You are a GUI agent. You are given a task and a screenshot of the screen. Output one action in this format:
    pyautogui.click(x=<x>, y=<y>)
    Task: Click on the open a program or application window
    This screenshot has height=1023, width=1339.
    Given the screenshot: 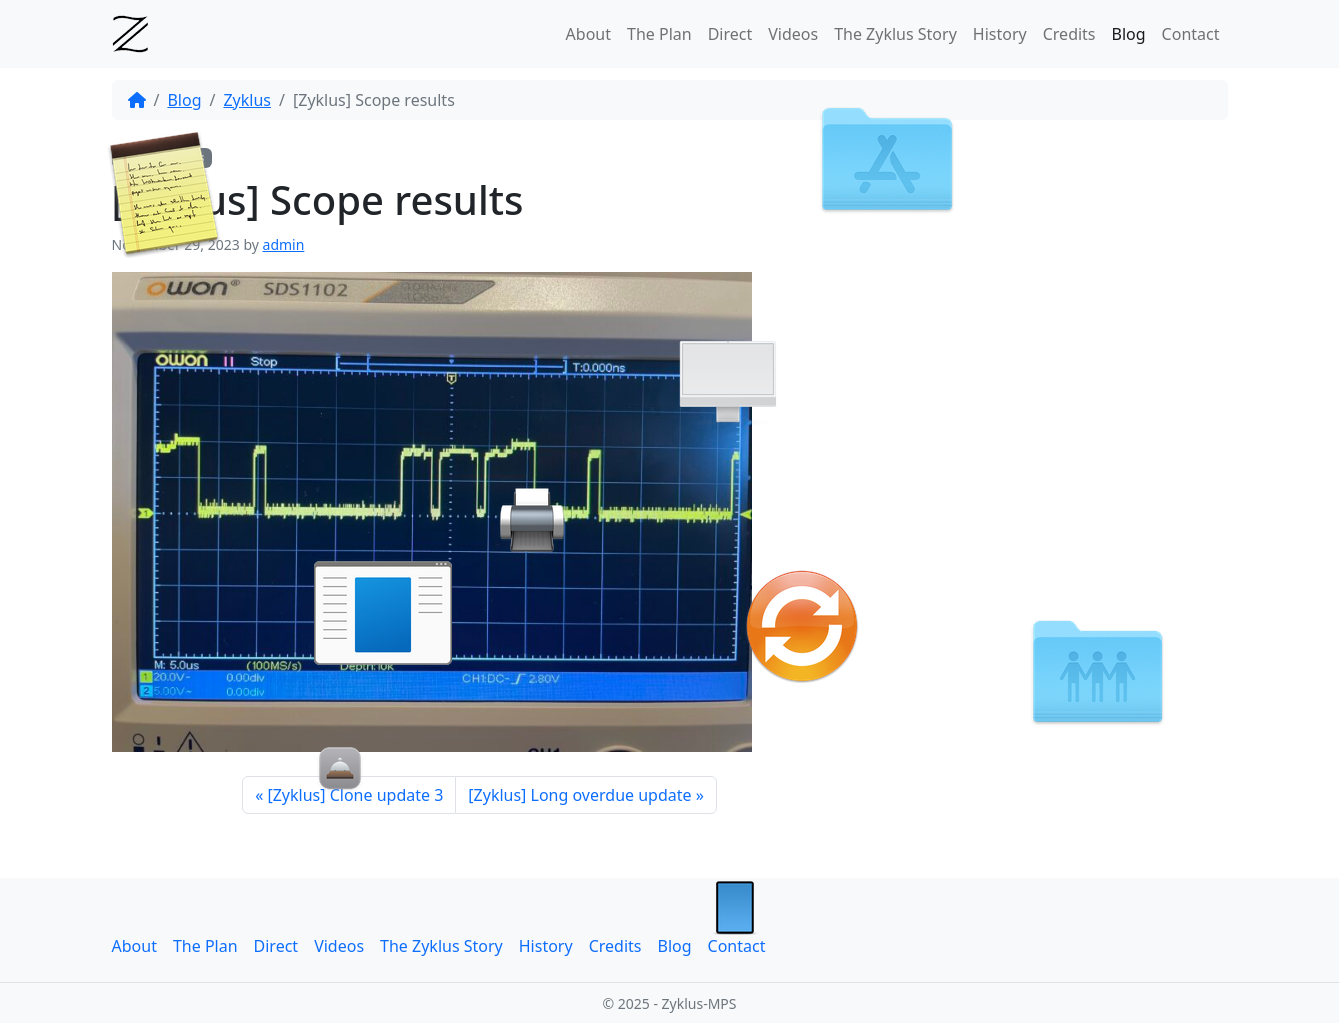 What is the action you would take?
    pyautogui.click(x=383, y=613)
    